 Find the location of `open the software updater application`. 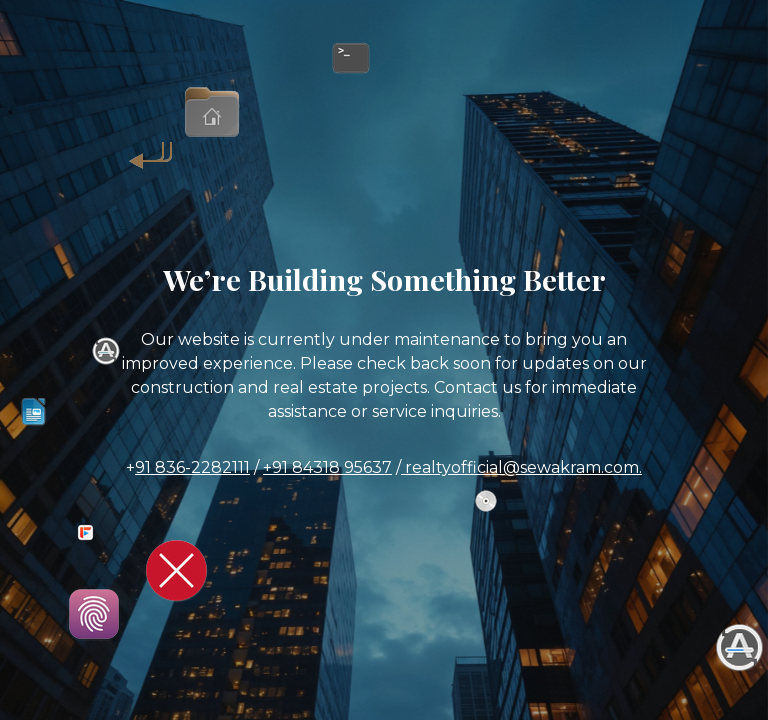

open the software updater application is located at coordinates (739, 647).